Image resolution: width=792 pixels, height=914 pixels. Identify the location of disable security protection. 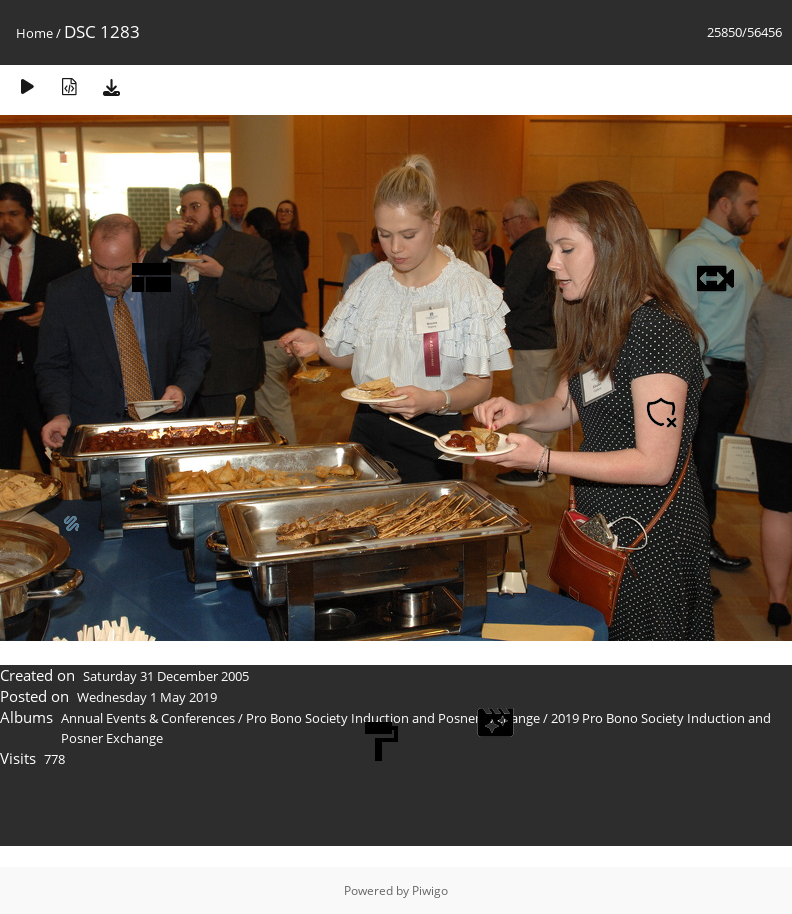
(661, 412).